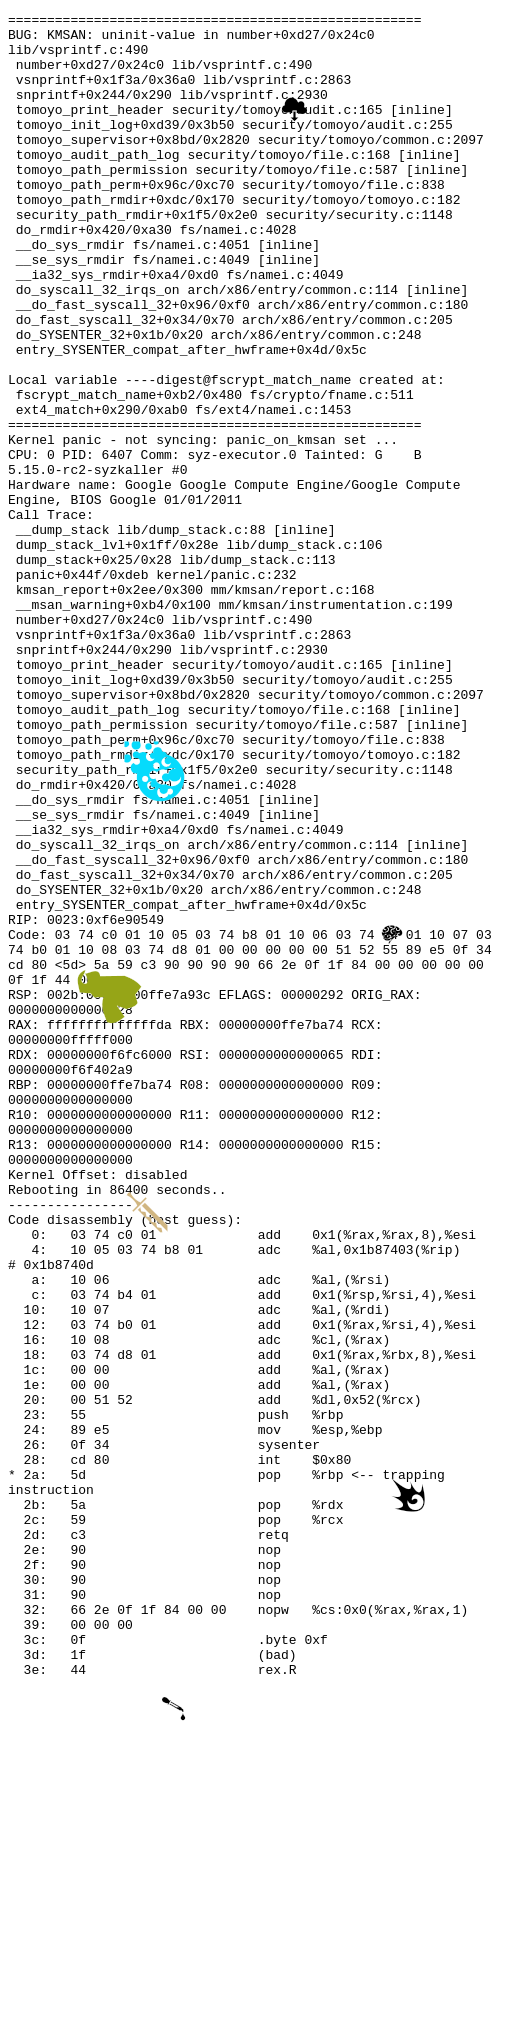  Describe the element at coordinates (173, 1708) in the screenshot. I see `select a color from the canvas` at that location.